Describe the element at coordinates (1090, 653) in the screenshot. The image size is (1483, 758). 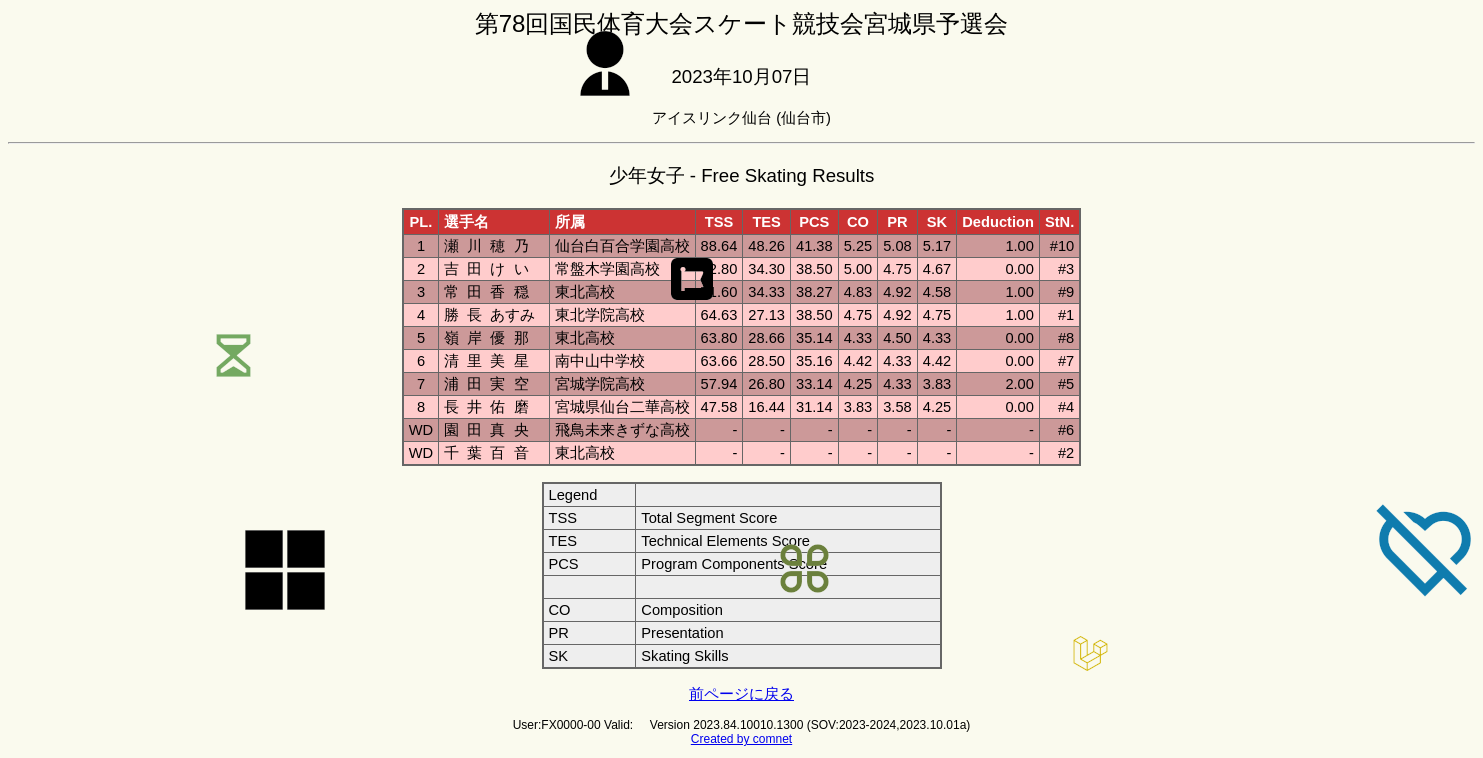
I see `Laravel framework branding or integration` at that location.